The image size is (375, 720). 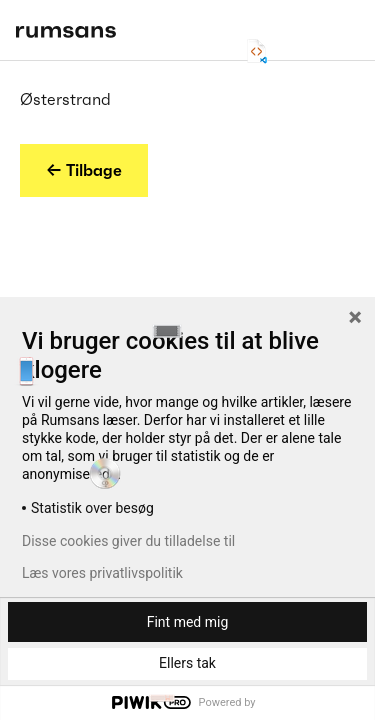 I want to click on iPod Touch device connected, so click(x=26, y=371).